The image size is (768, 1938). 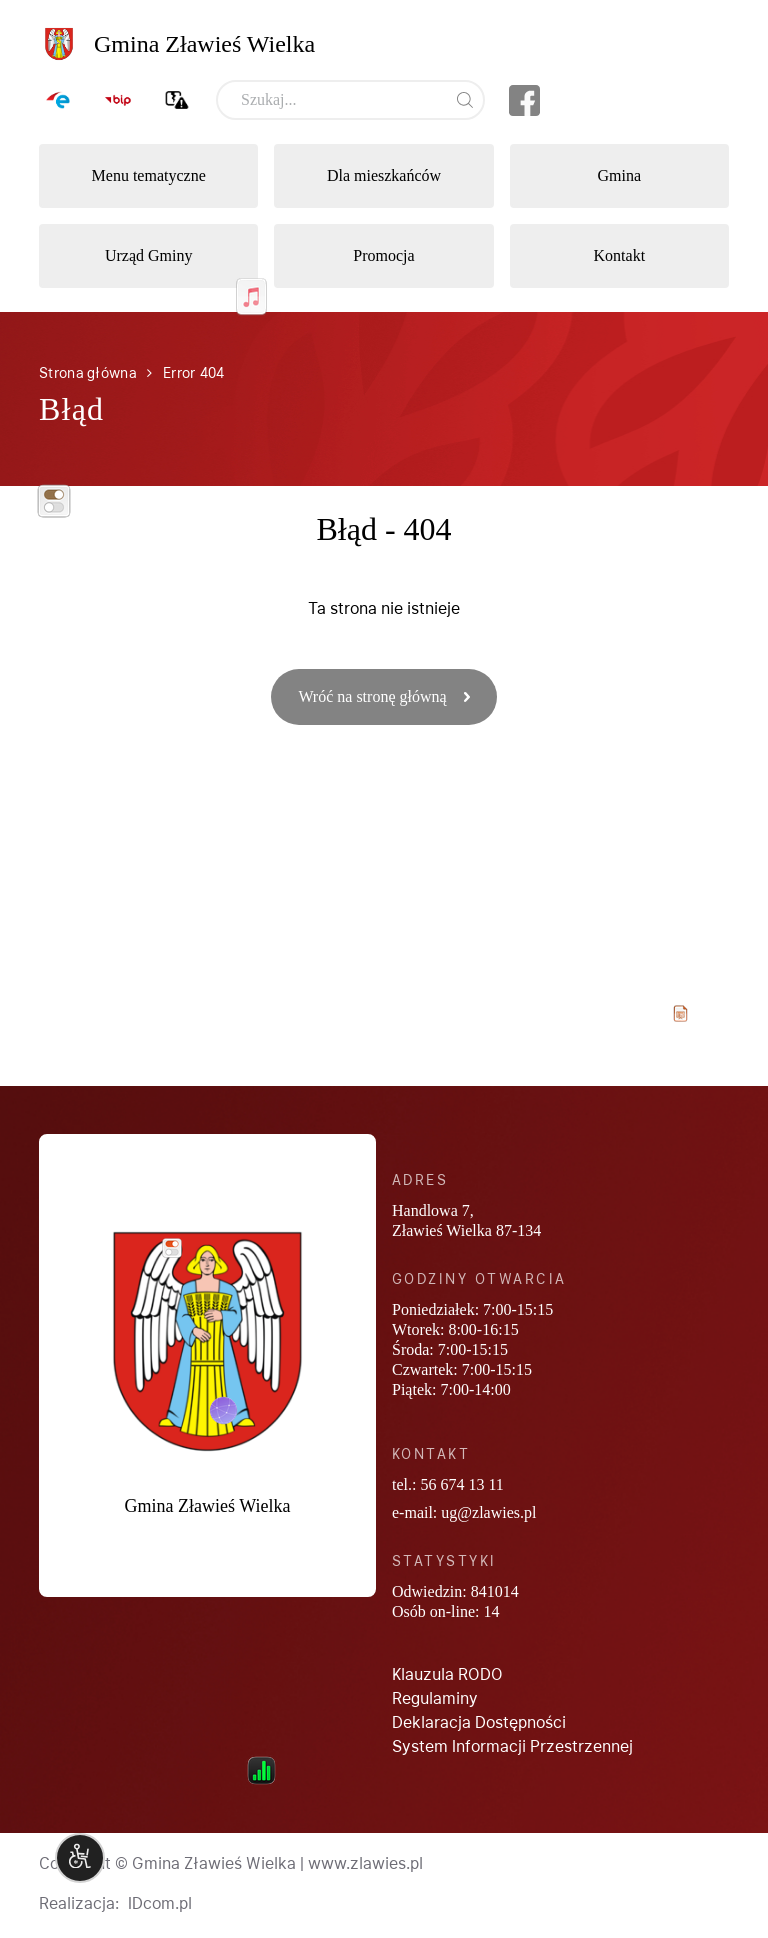 I want to click on an audio file in your system, so click(x=251, y=296).